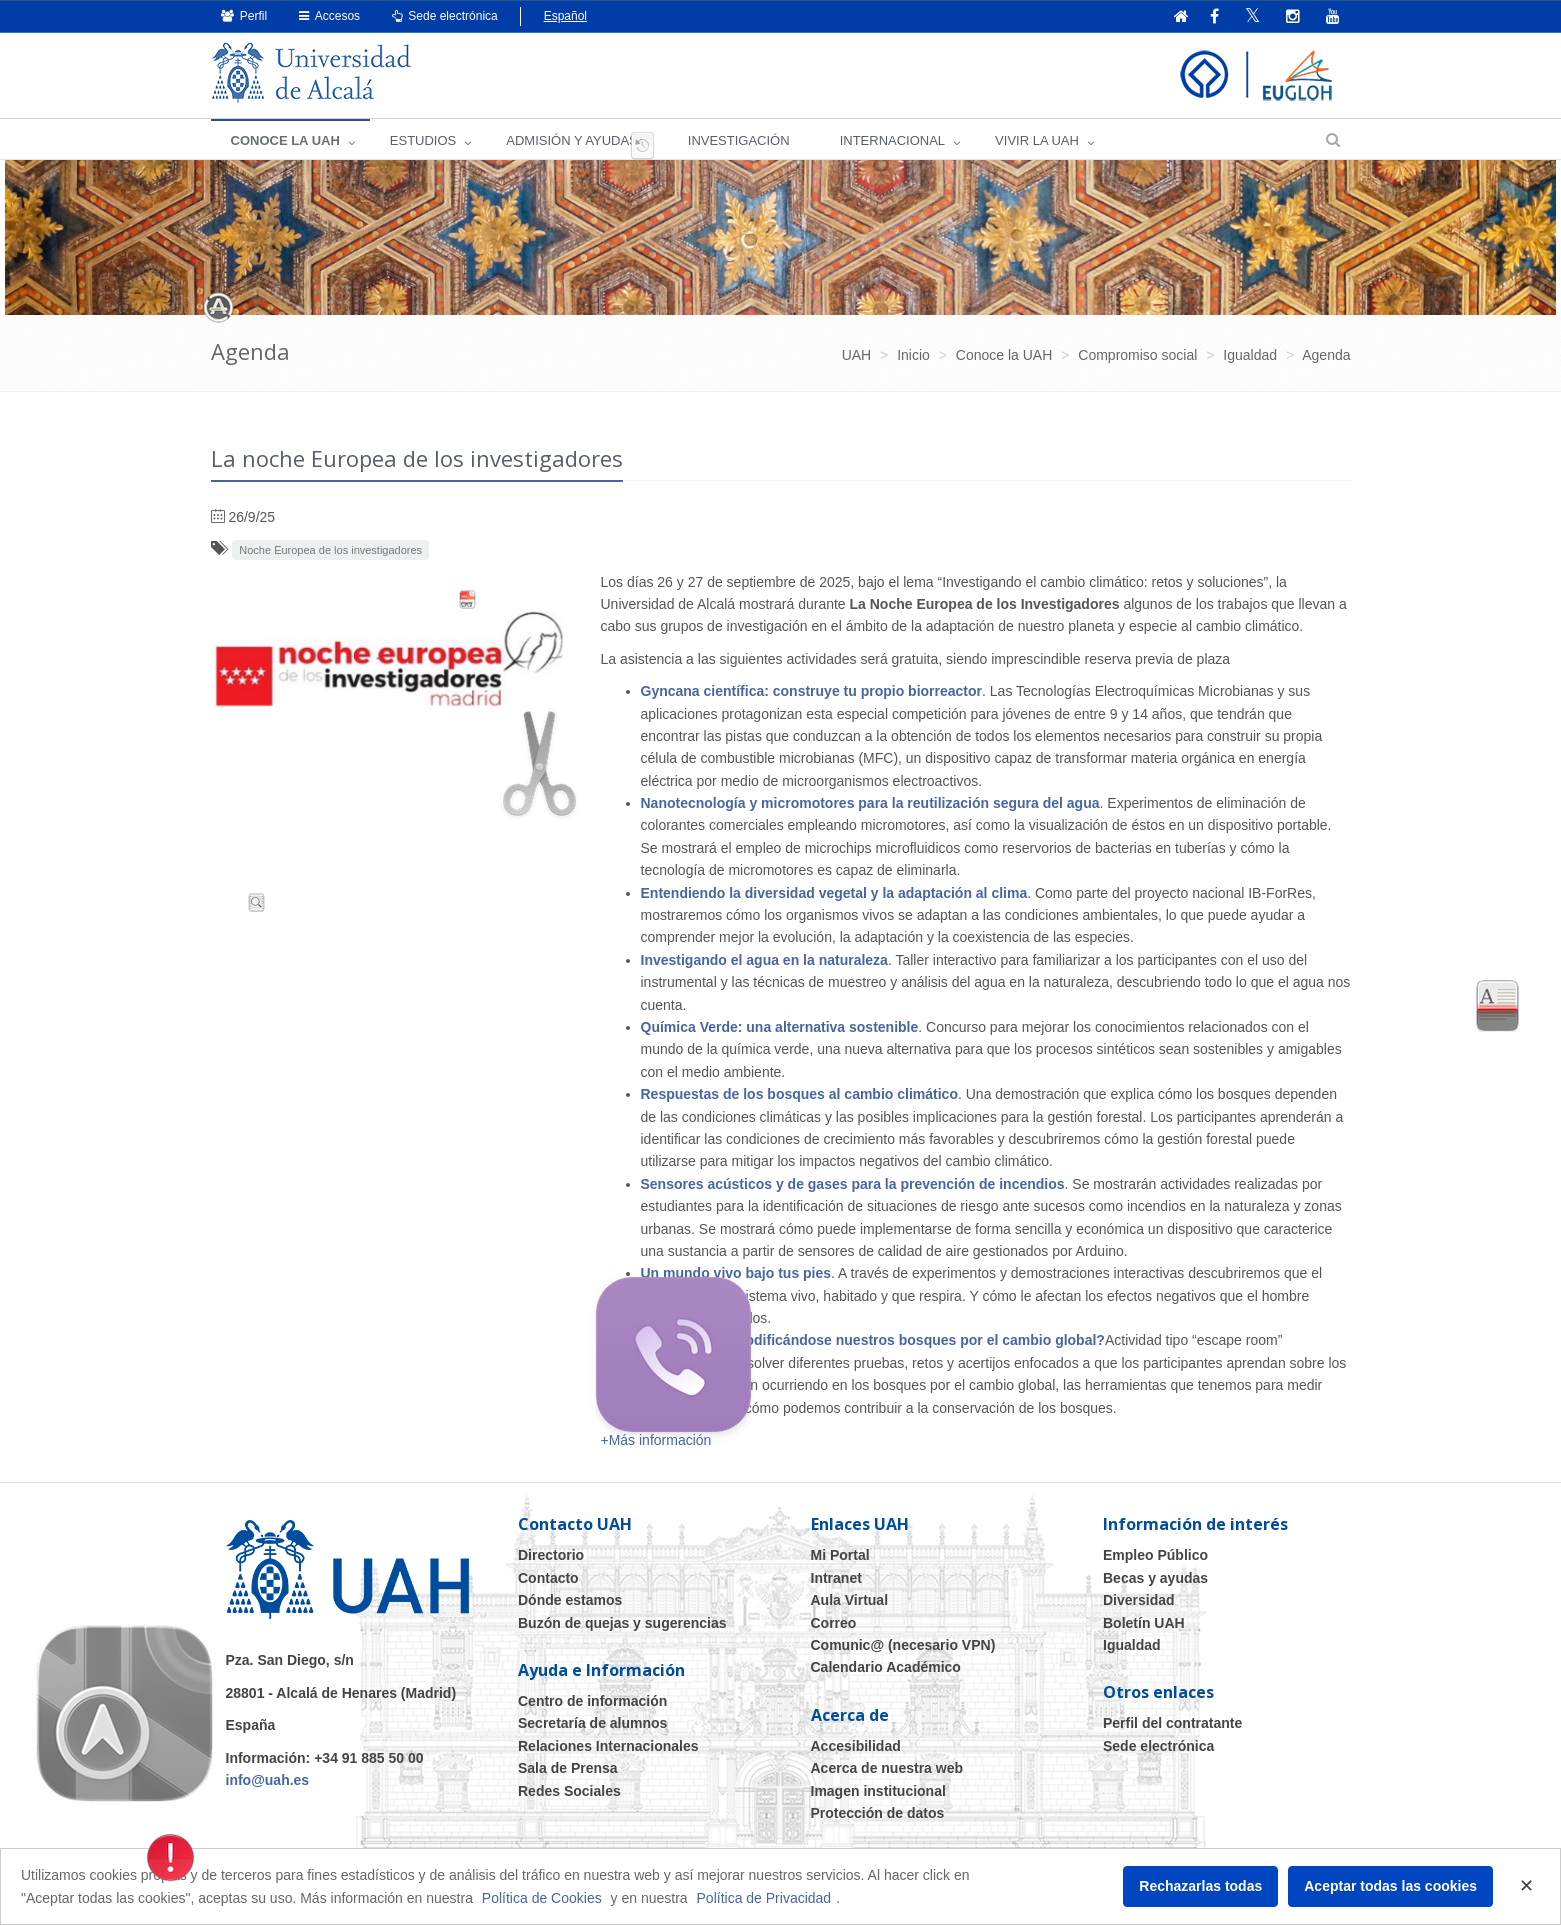 The height and width of the screenshot is (1925, 1561). Describe the element at coordinates (673, 1354) in the screenshot. I see `open viber messaging app` at that location.